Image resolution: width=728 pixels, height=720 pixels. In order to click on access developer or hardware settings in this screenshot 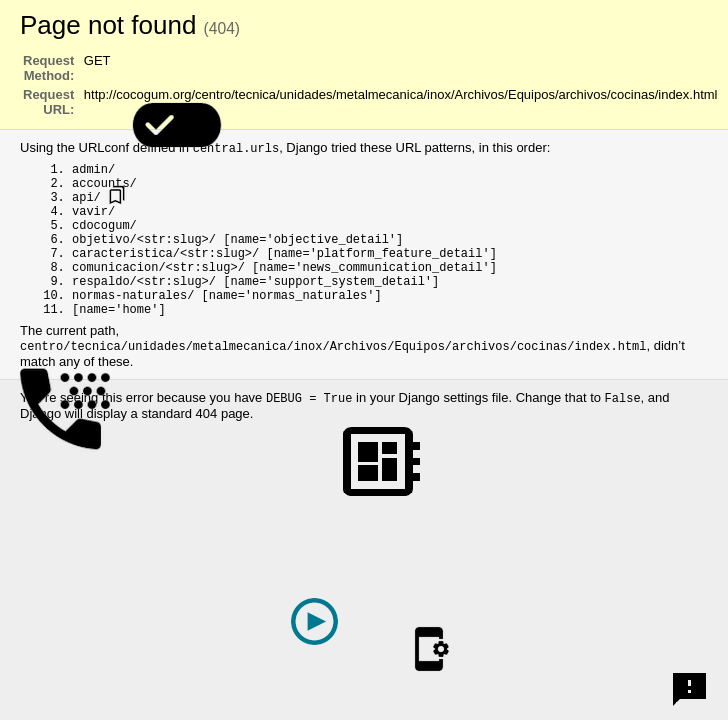, I will do `click(381, 461)`.